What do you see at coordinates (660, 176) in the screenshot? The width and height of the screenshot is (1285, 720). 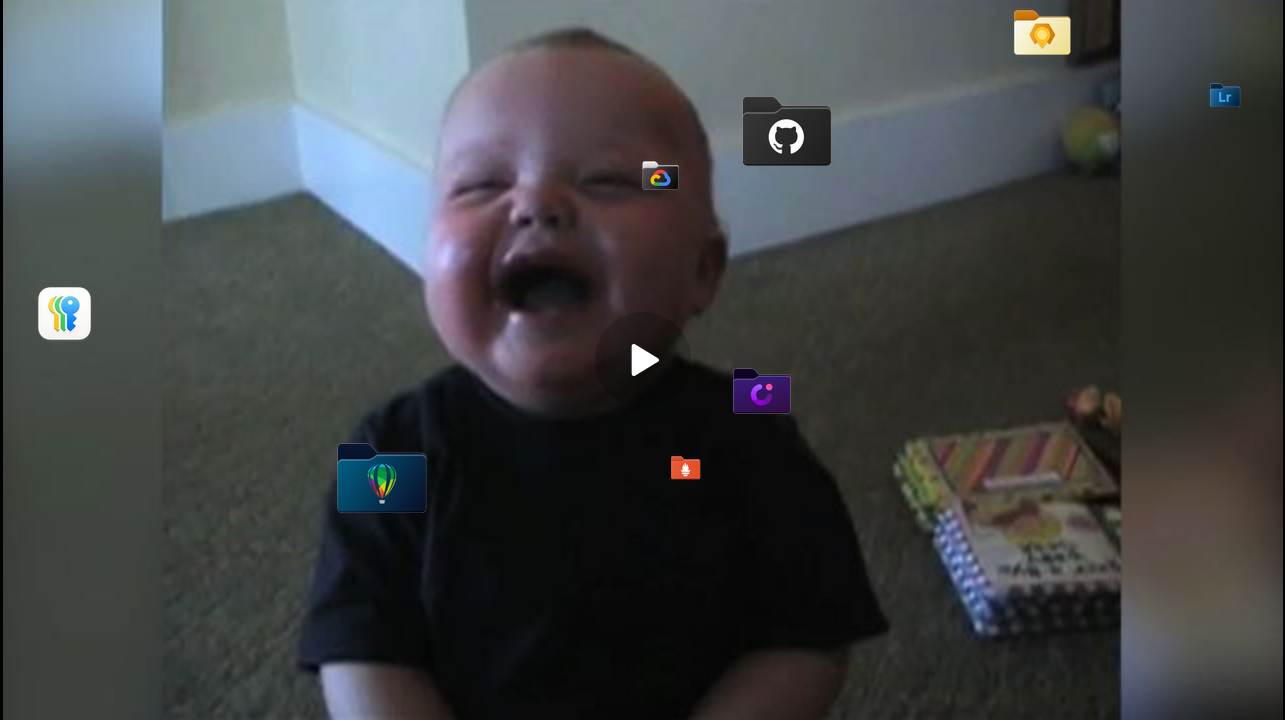 I see `open google cloud platform project folder` at bounding box center [660, 176].